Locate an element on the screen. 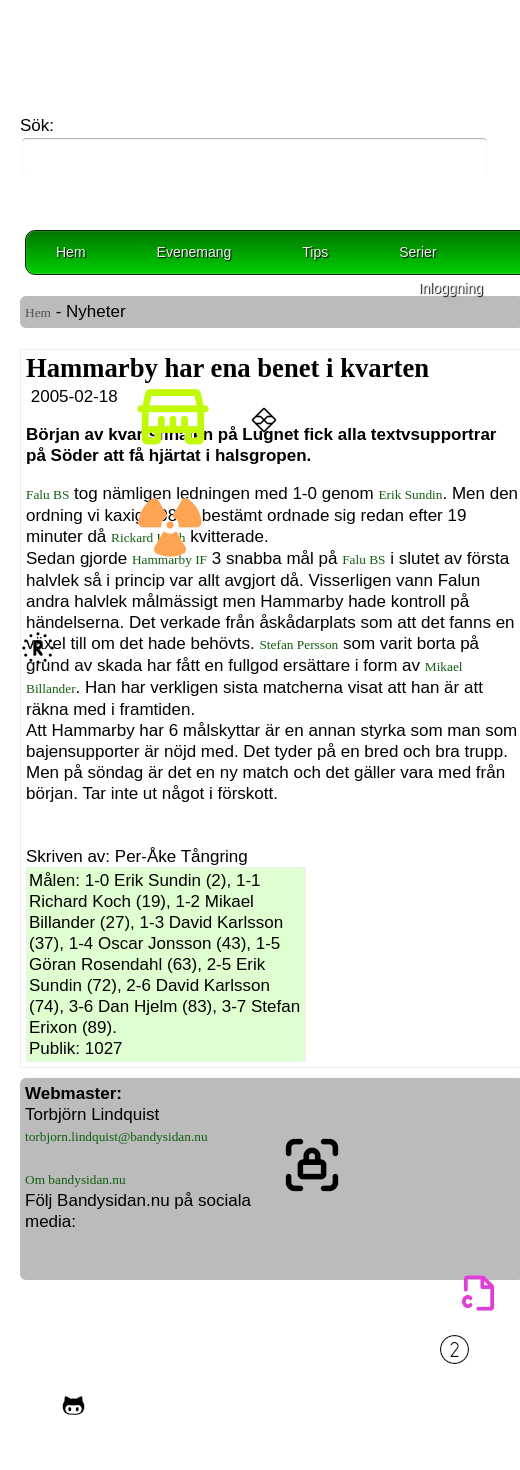 This screenshot has height=1470, width=520. indicates radioactive or hazardous material warning is located at coordinates (170, 525).